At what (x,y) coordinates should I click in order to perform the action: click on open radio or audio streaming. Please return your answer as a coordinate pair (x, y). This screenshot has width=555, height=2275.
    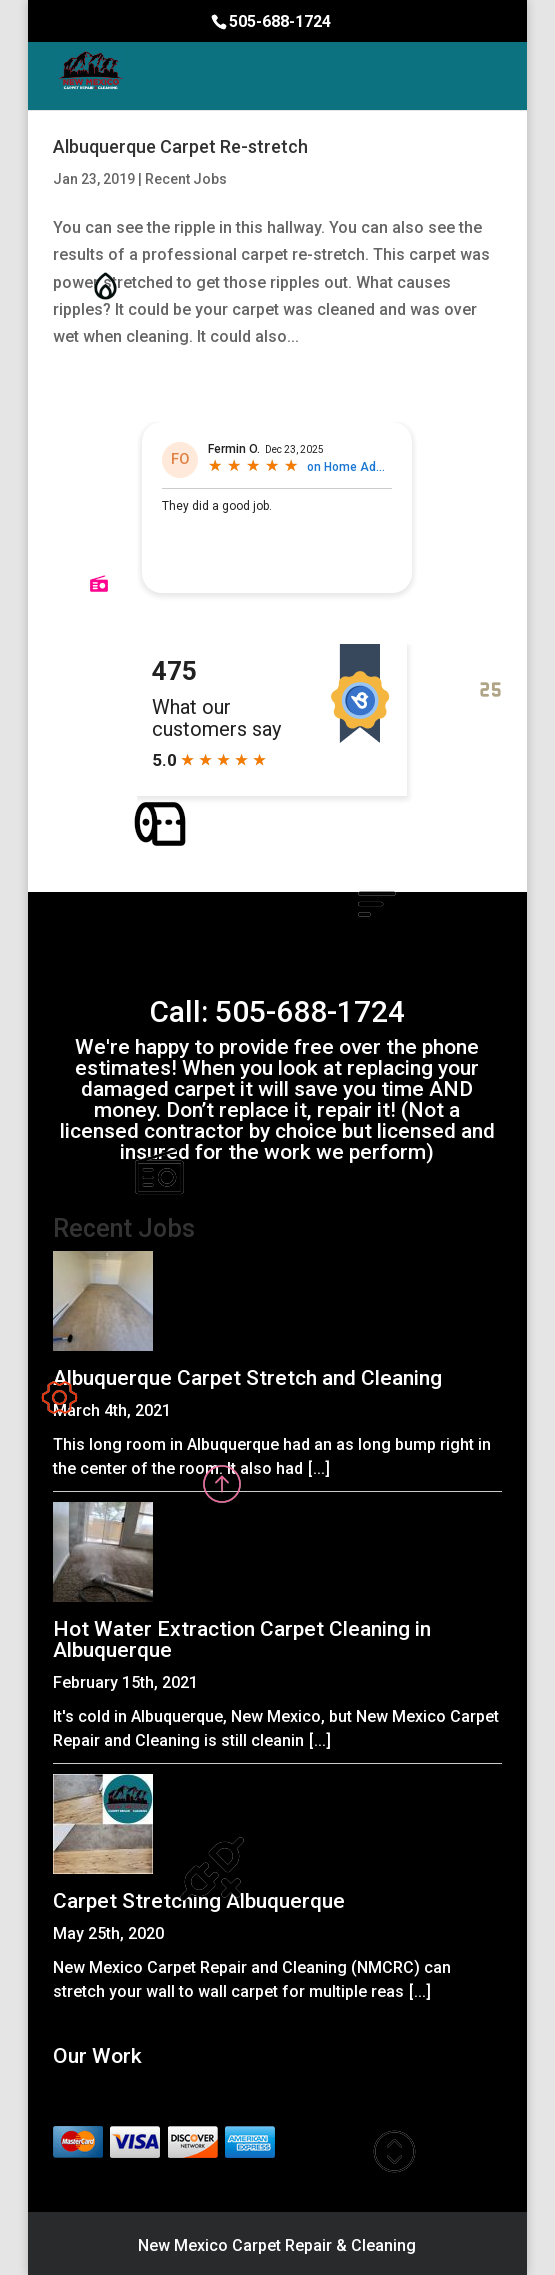
    Looking at the image, I should click on (99, 585).